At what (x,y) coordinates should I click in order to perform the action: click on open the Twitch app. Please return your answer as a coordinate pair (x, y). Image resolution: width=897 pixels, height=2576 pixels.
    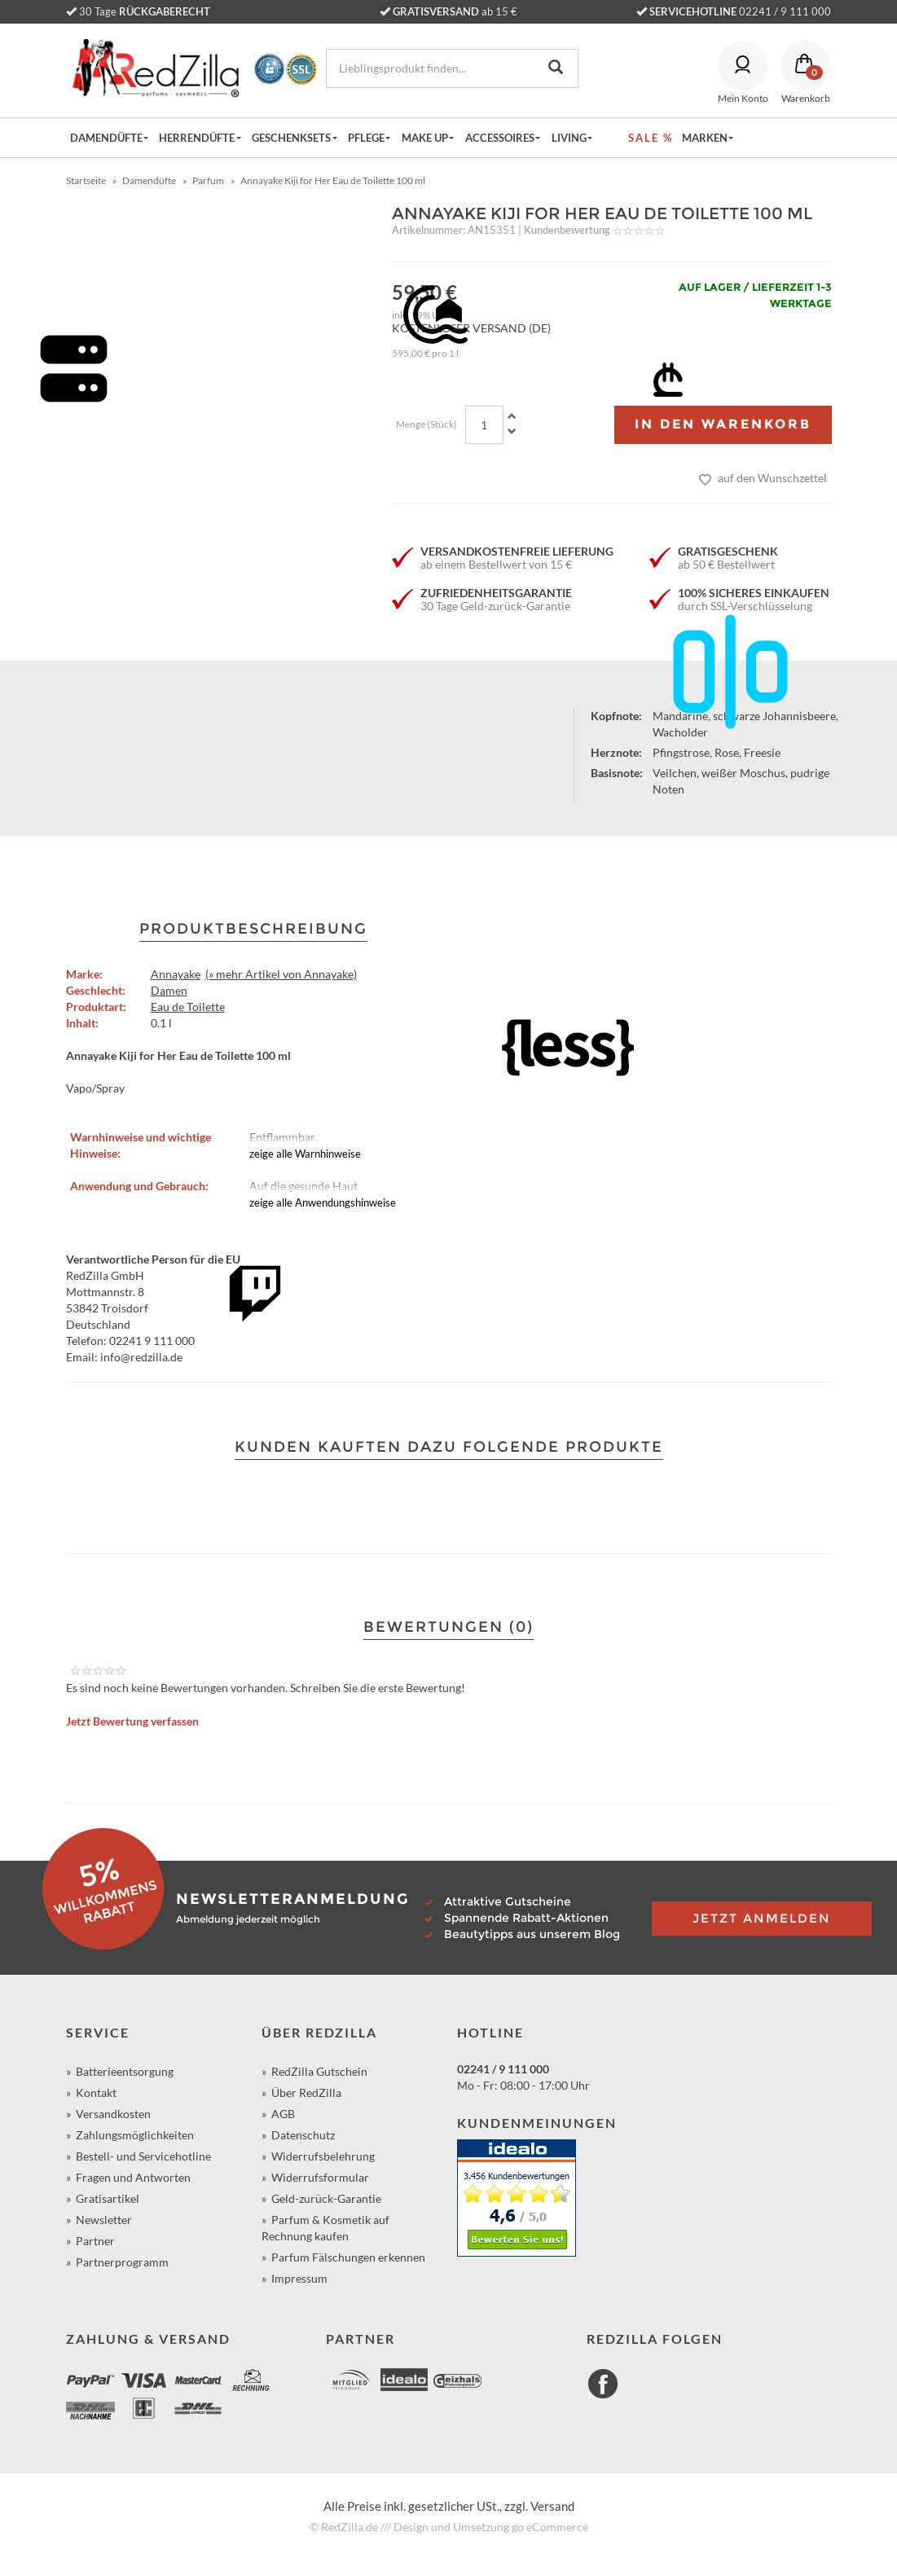
    Looking at the image, I should click on (255, 1294).